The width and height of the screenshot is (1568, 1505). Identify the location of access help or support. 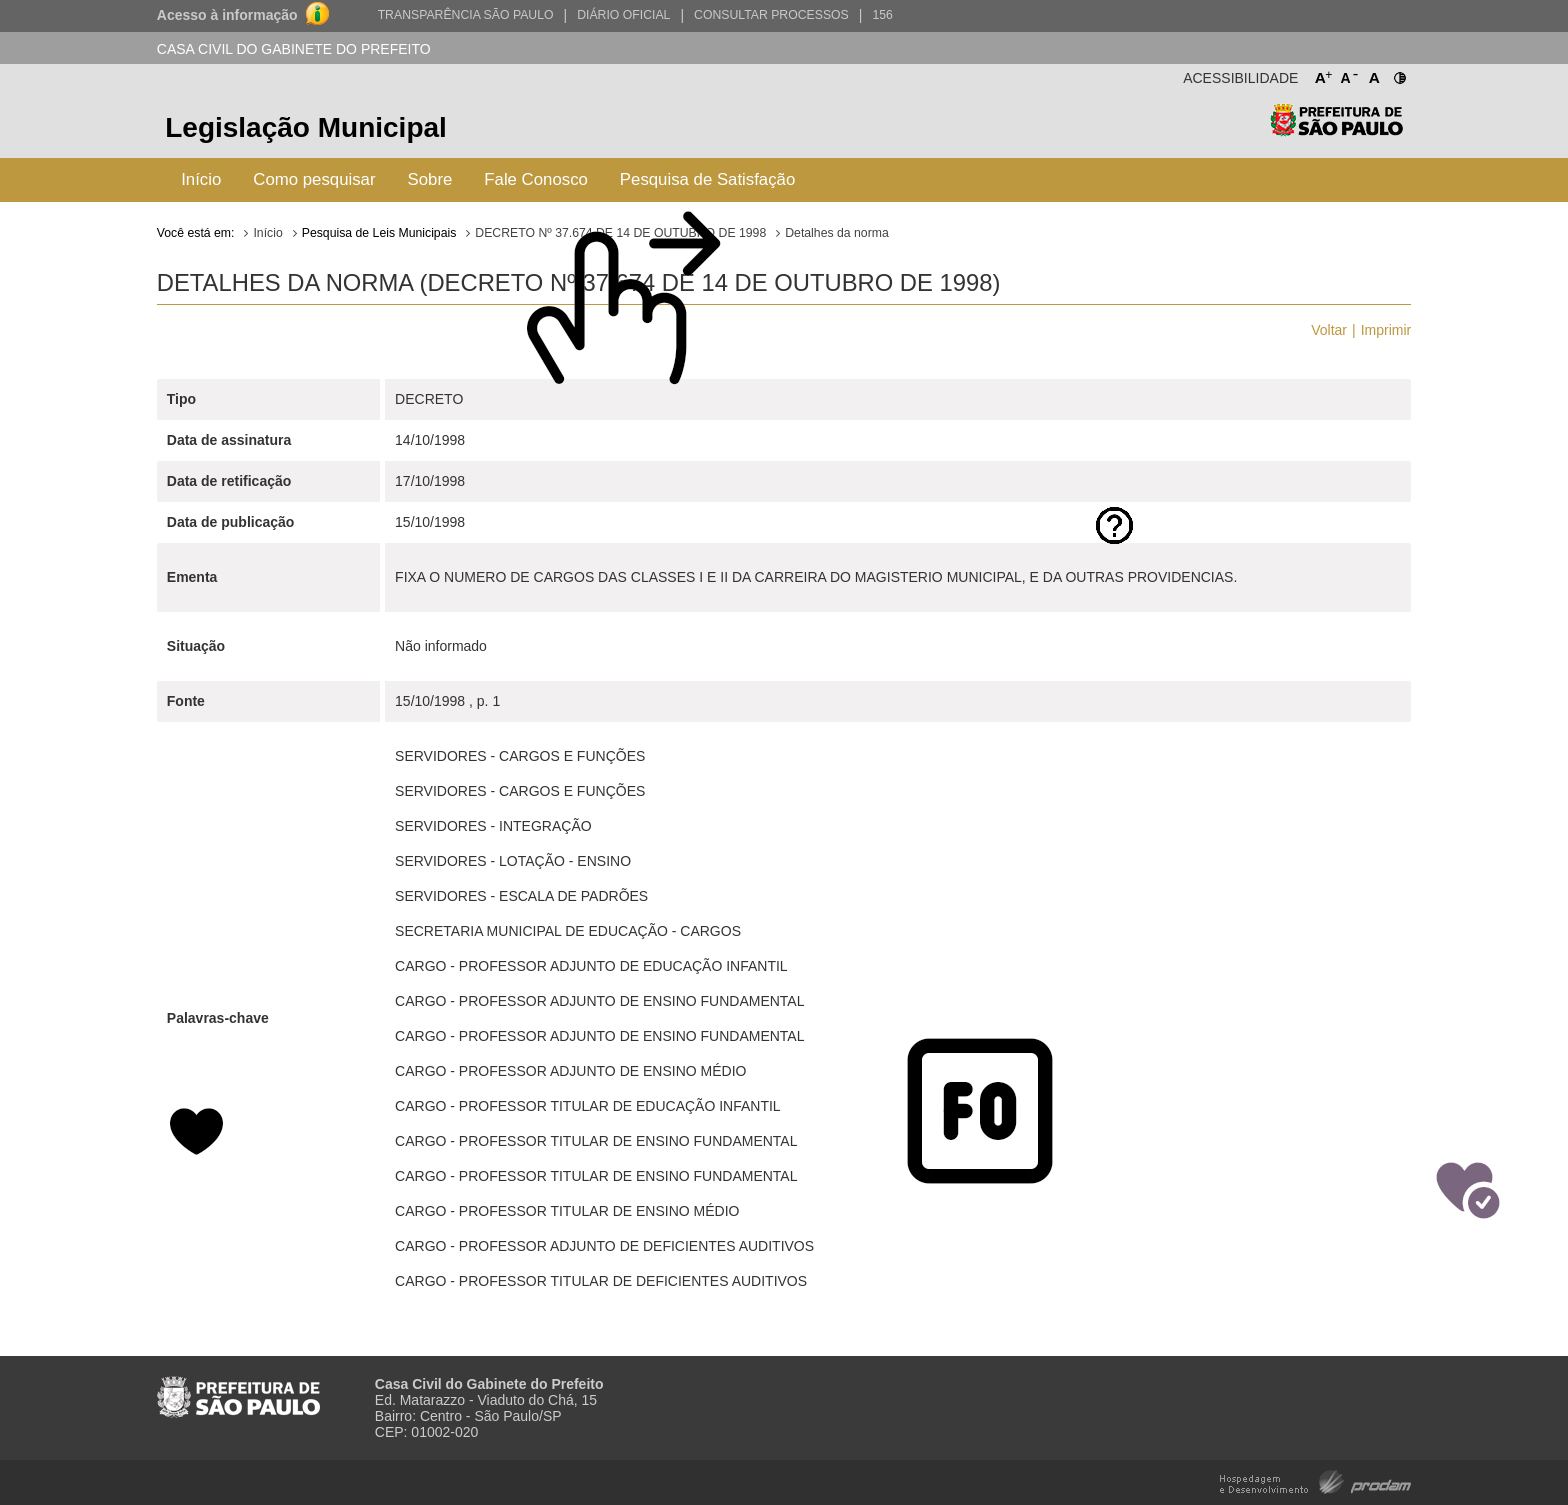
(1114, 525).